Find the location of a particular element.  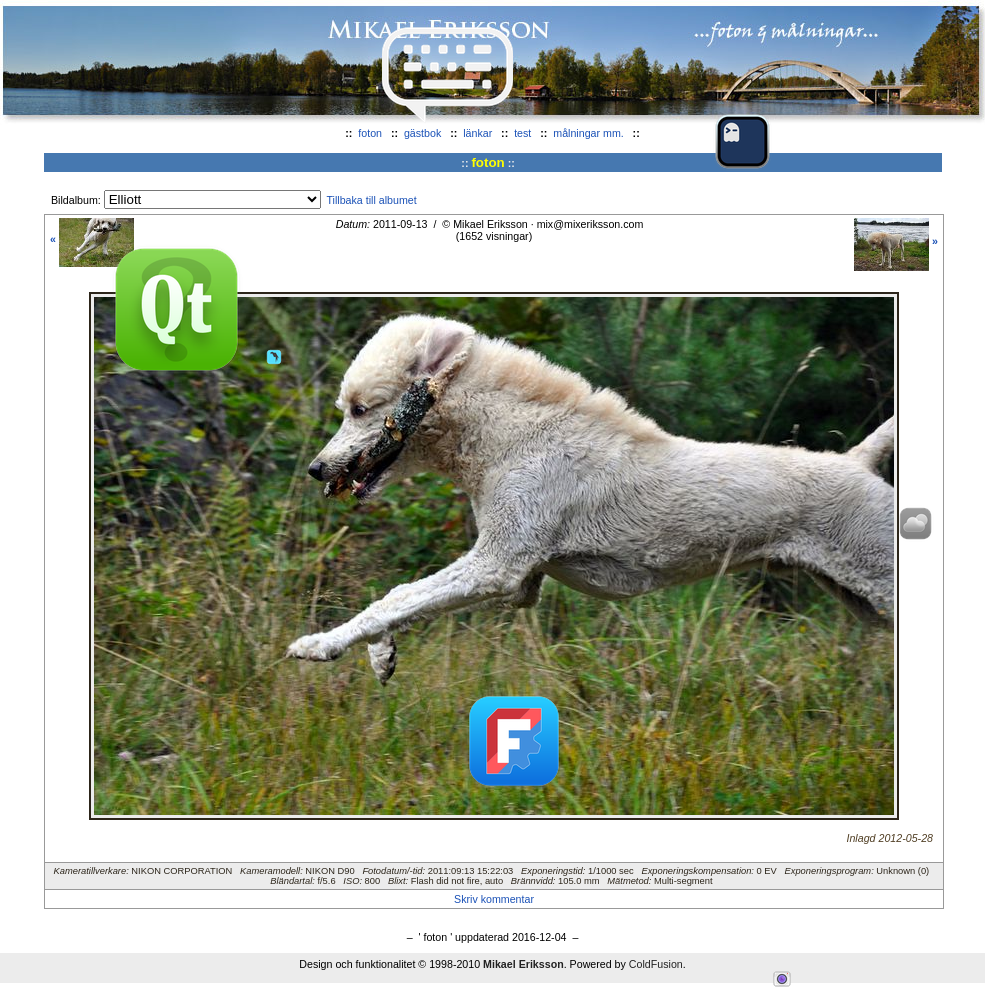

open the camera app is located at coordinates (782, 979).